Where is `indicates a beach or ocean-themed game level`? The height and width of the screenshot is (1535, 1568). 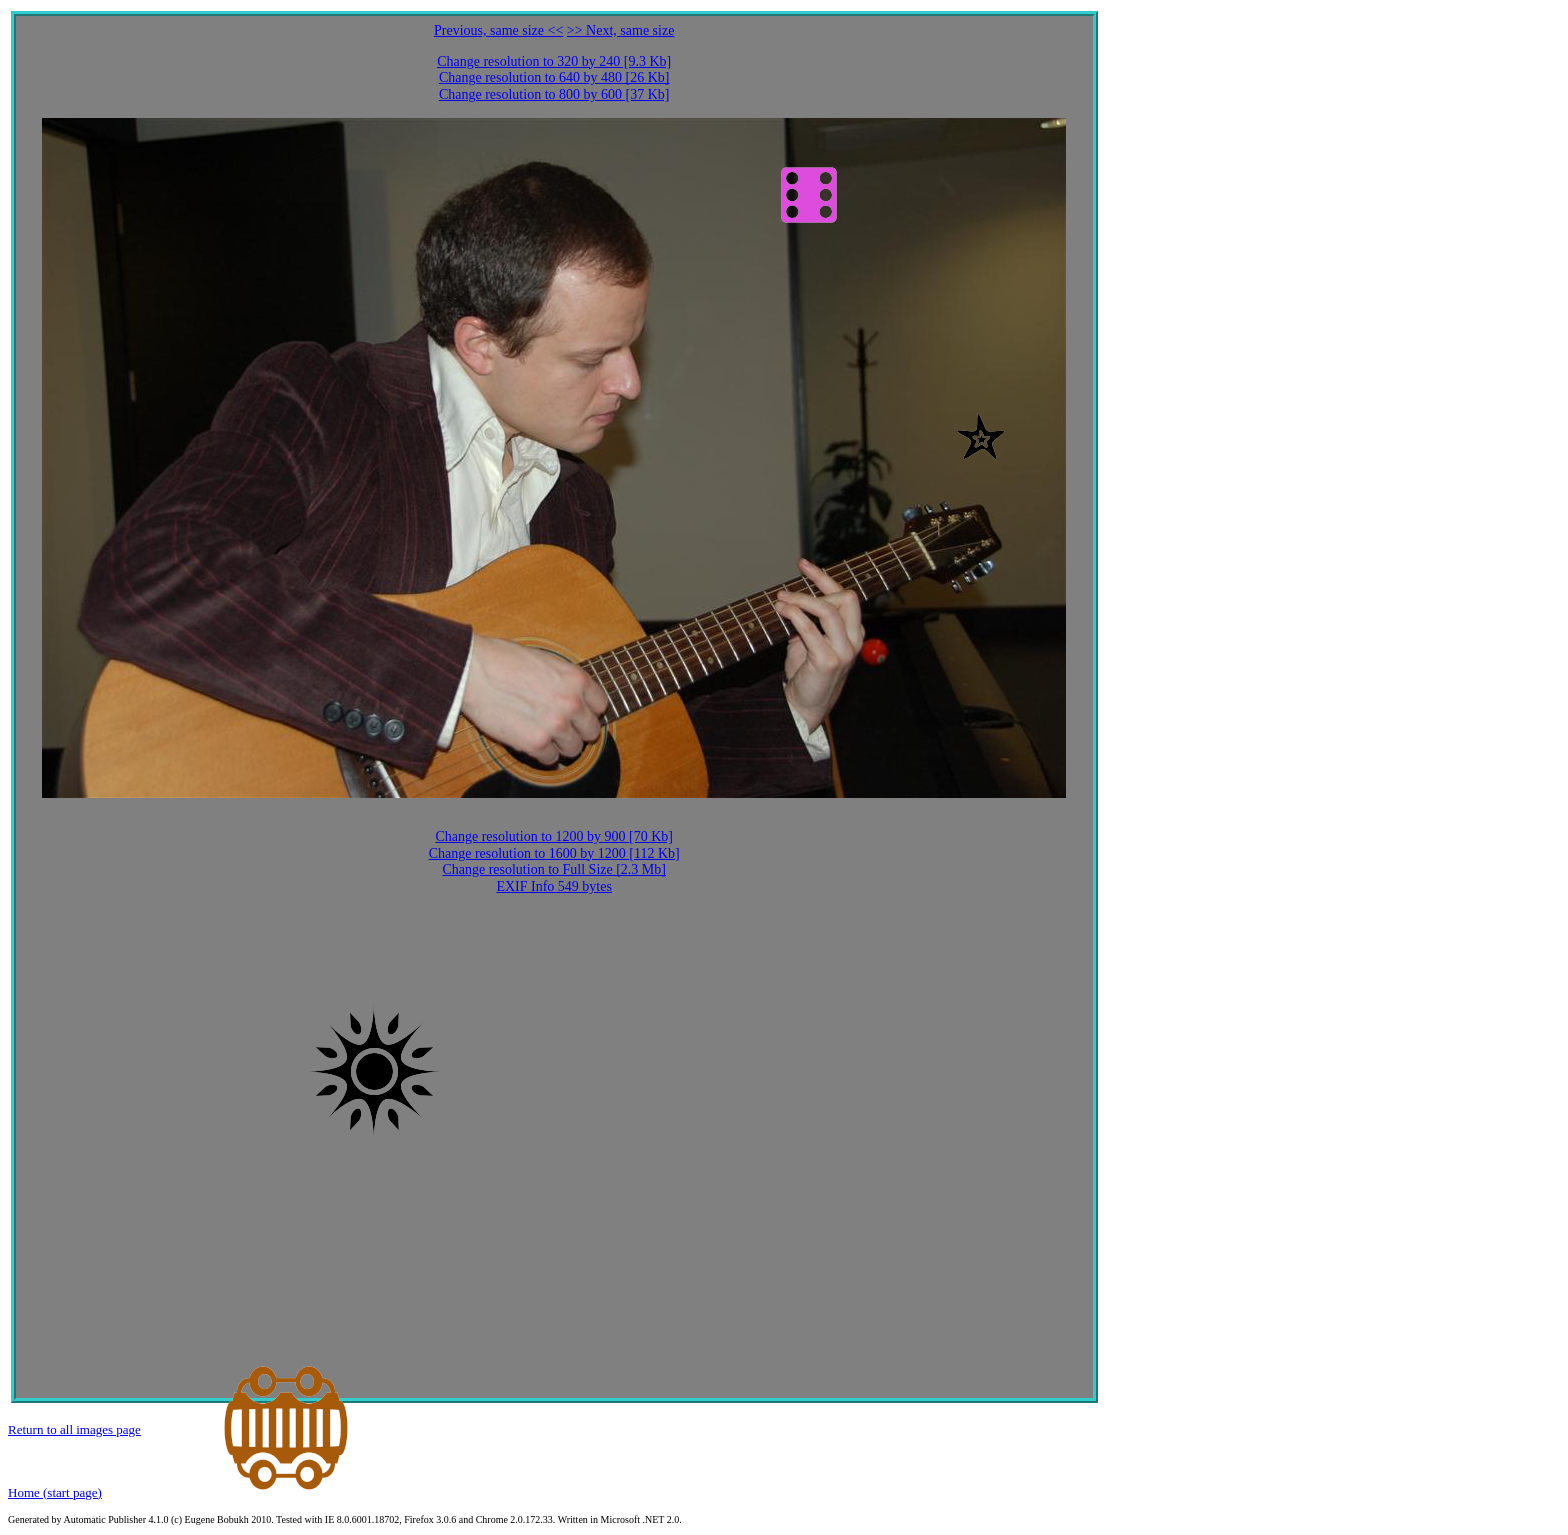 indicates a beach or ocean-themed game level is located at coordinates (980, 436).